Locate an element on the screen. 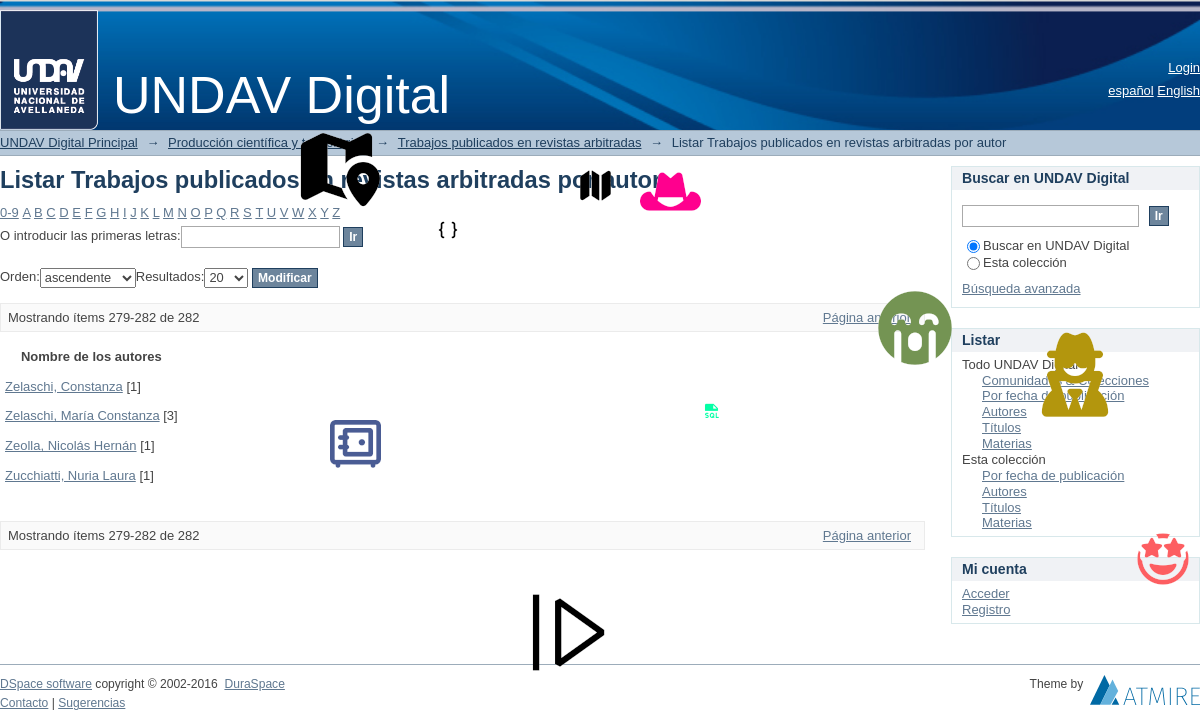  insert code block or code snippet is located at coordinates (448, 230).